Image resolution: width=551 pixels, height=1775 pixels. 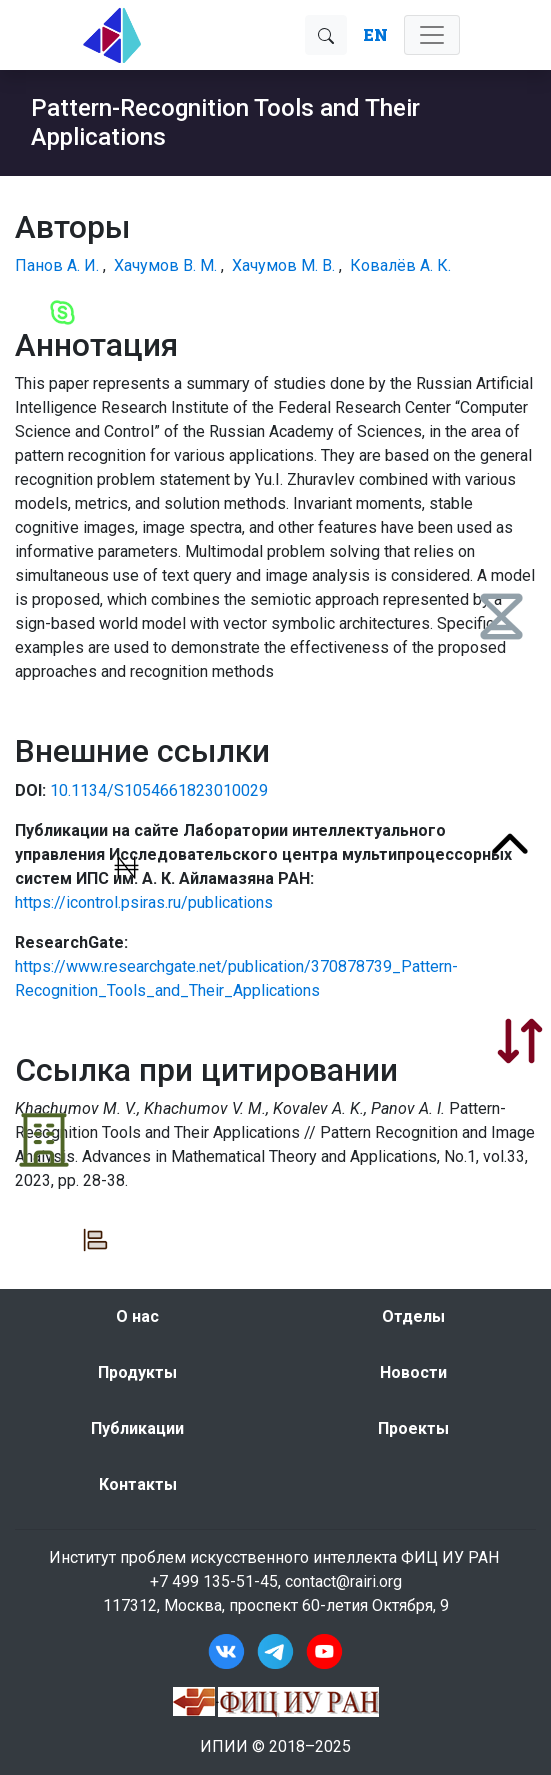 I want to click on open Skype app, so click(x=62, y=312).